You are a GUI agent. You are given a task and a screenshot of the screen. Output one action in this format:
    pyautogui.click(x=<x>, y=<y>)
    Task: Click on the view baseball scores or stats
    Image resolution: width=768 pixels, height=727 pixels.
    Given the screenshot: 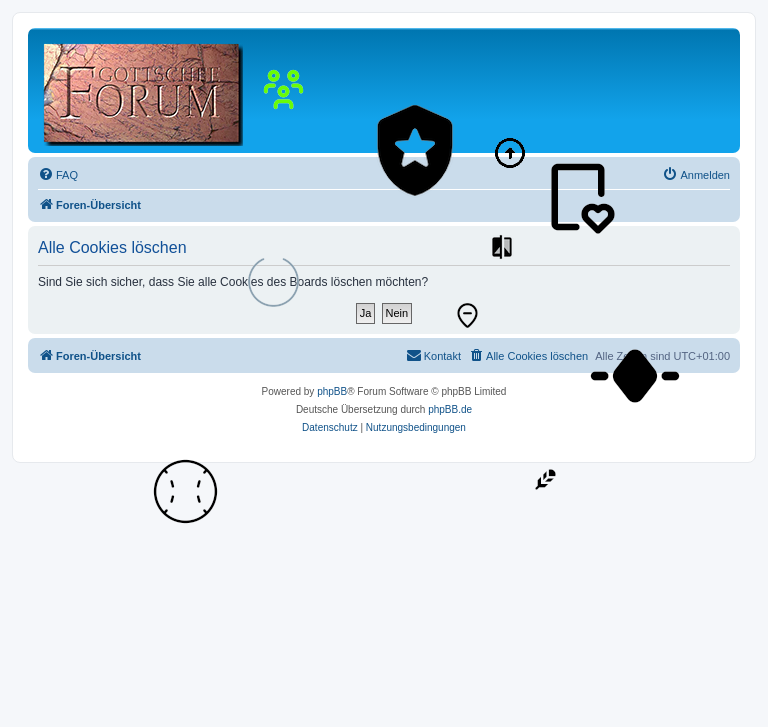 What is the action you would take?
    pyautogui.click(x=185, y=491)
    